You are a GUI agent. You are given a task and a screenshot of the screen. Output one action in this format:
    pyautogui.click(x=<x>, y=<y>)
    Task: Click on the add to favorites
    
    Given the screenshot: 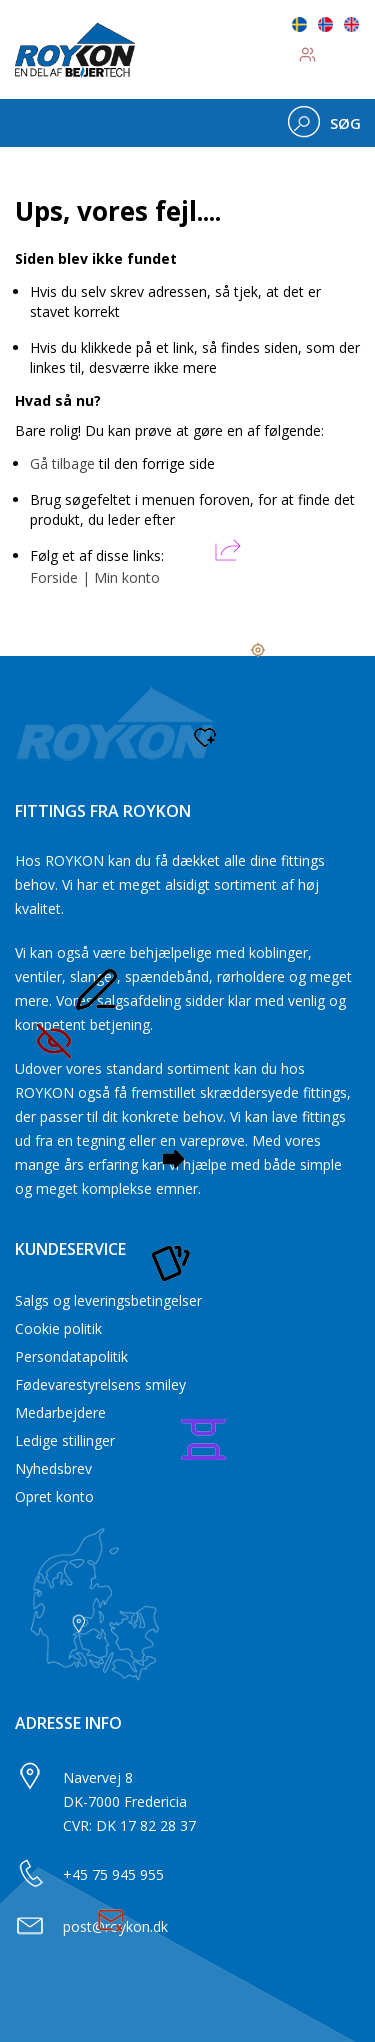 What is the action you would take?
    pyautogui.click(x=205, y=737)
    